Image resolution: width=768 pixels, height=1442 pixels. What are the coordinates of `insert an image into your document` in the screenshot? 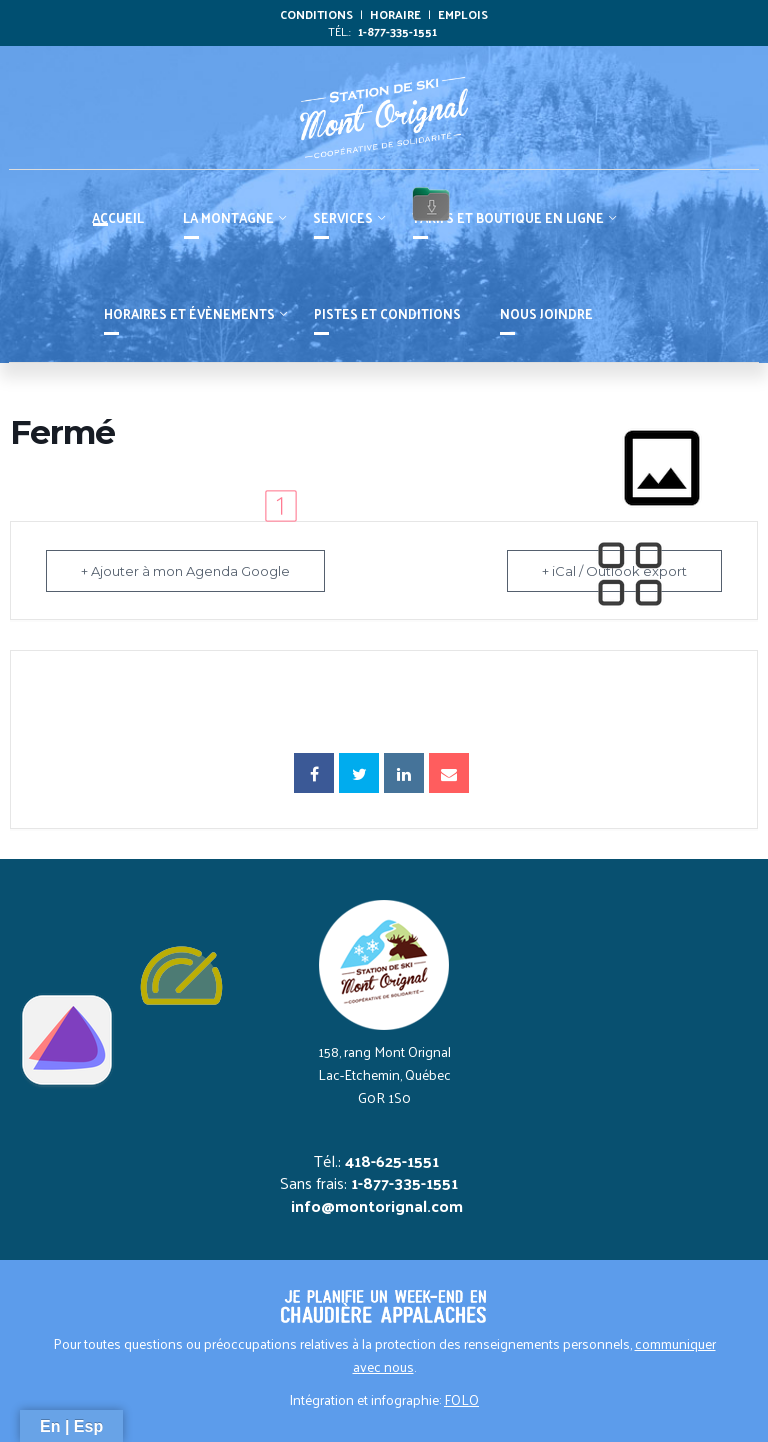 It's located at (662, 468).